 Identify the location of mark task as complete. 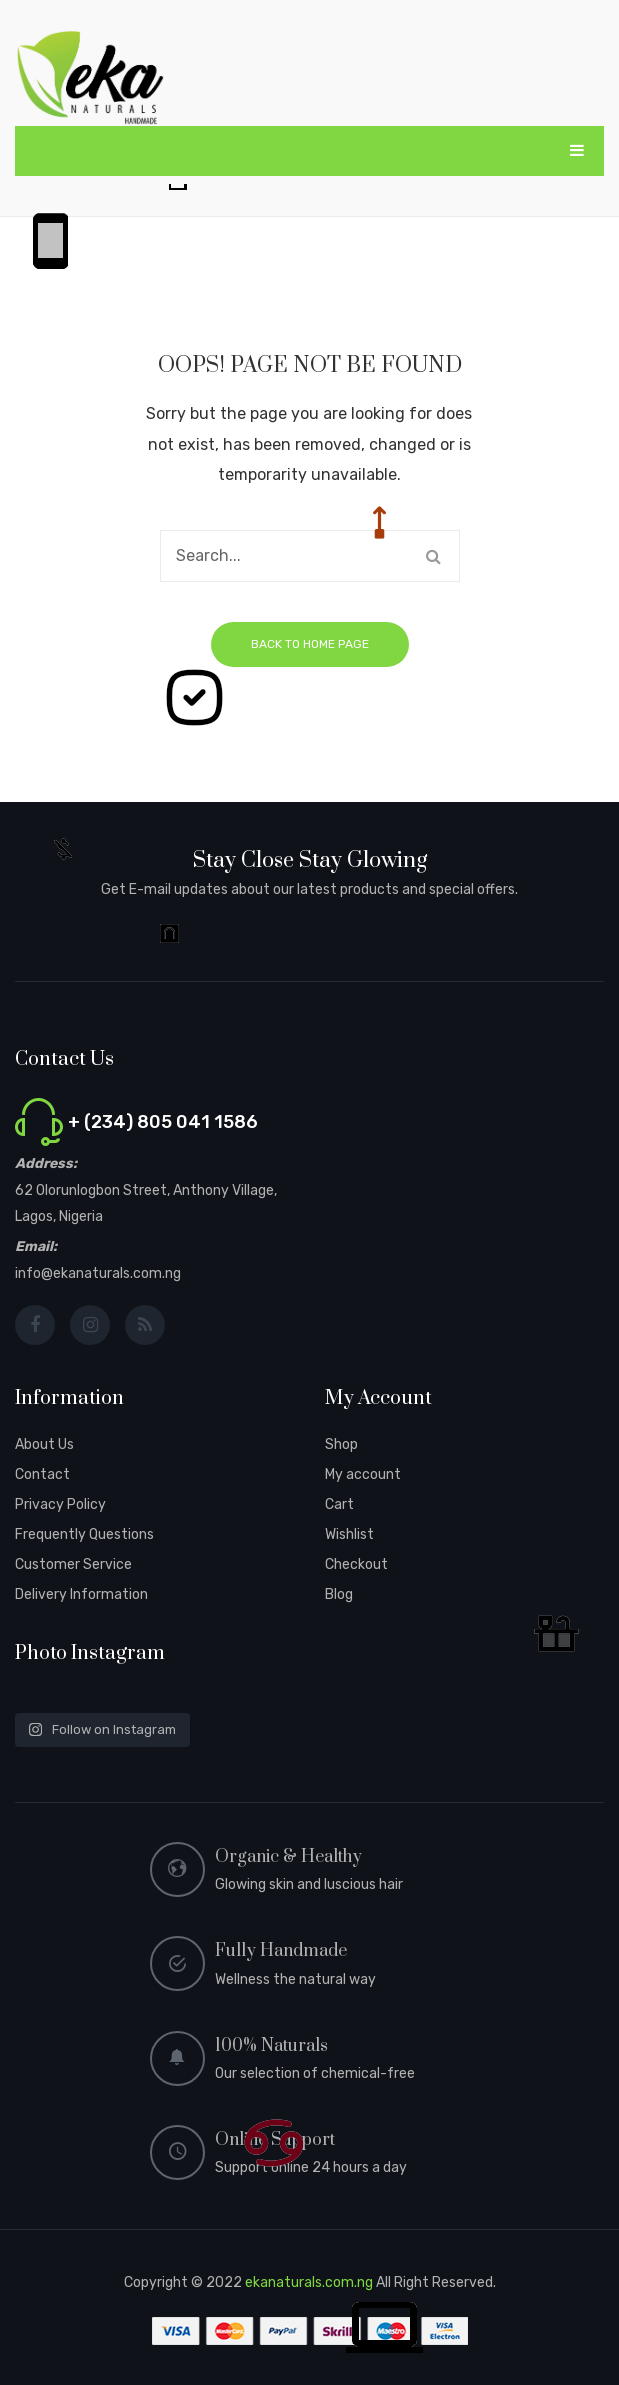
(194, 697).